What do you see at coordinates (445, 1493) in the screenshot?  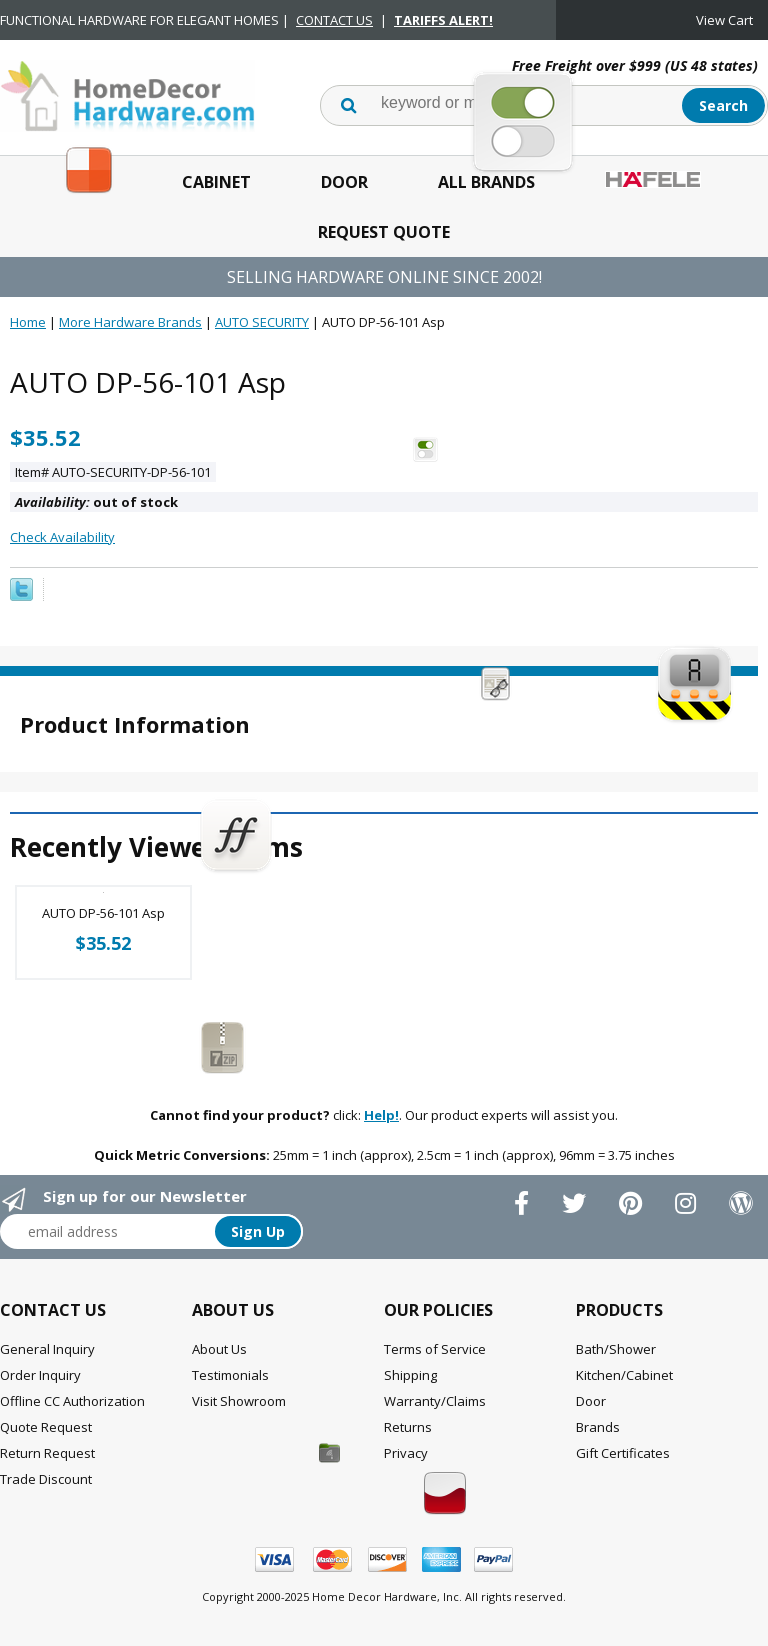 I see `open wine compatibility layer application` at bounding box center [445, 1493].